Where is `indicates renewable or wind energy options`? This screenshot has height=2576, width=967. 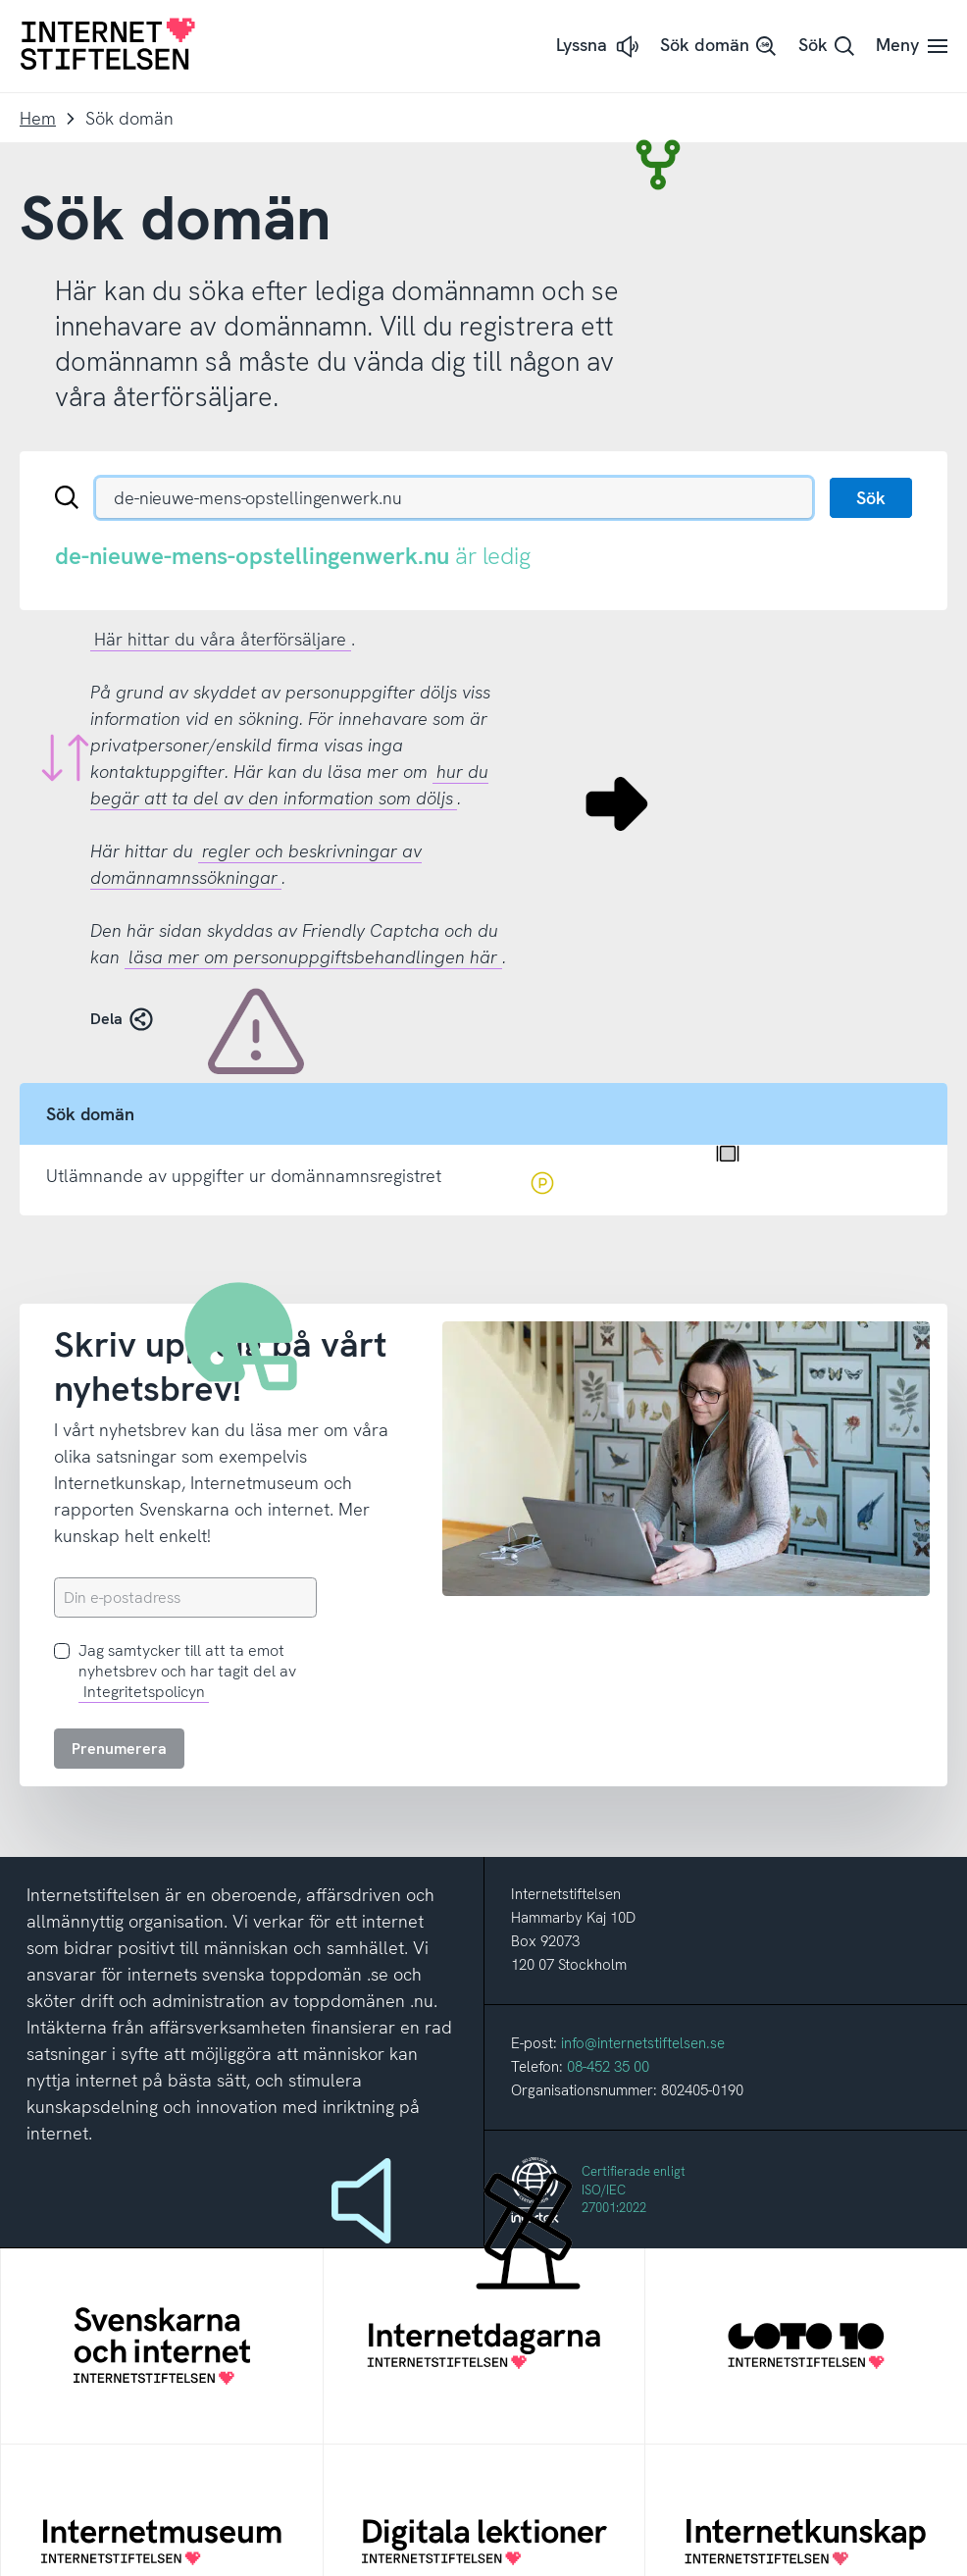 indicates renewable or wind energy options is located at coordinates (528, 2233).